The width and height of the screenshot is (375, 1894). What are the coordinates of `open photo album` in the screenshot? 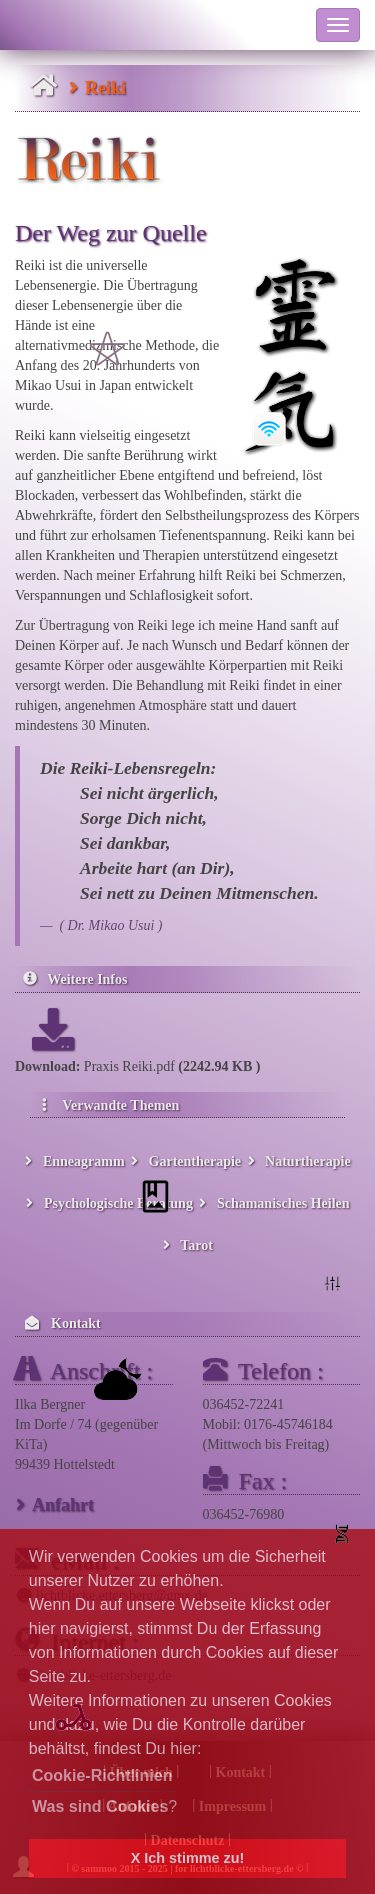 It's located at (155, 1196).